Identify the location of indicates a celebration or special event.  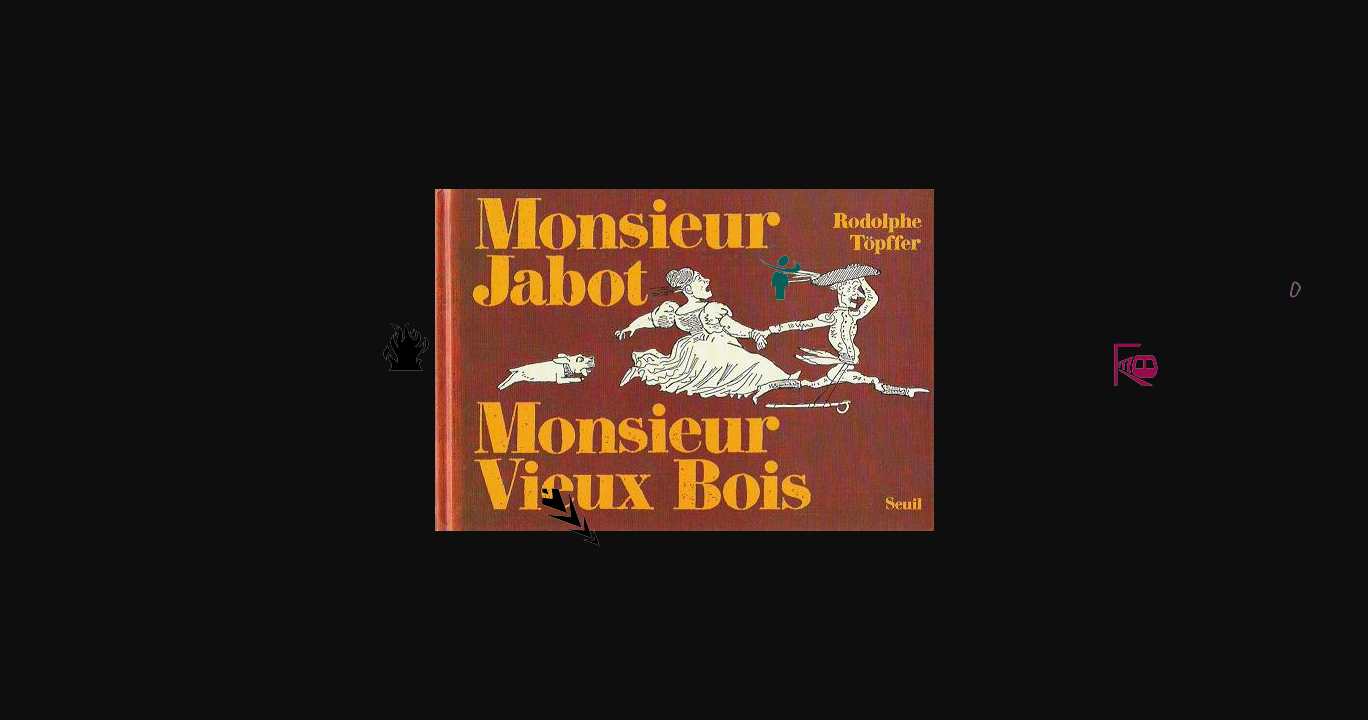
(405, 347).